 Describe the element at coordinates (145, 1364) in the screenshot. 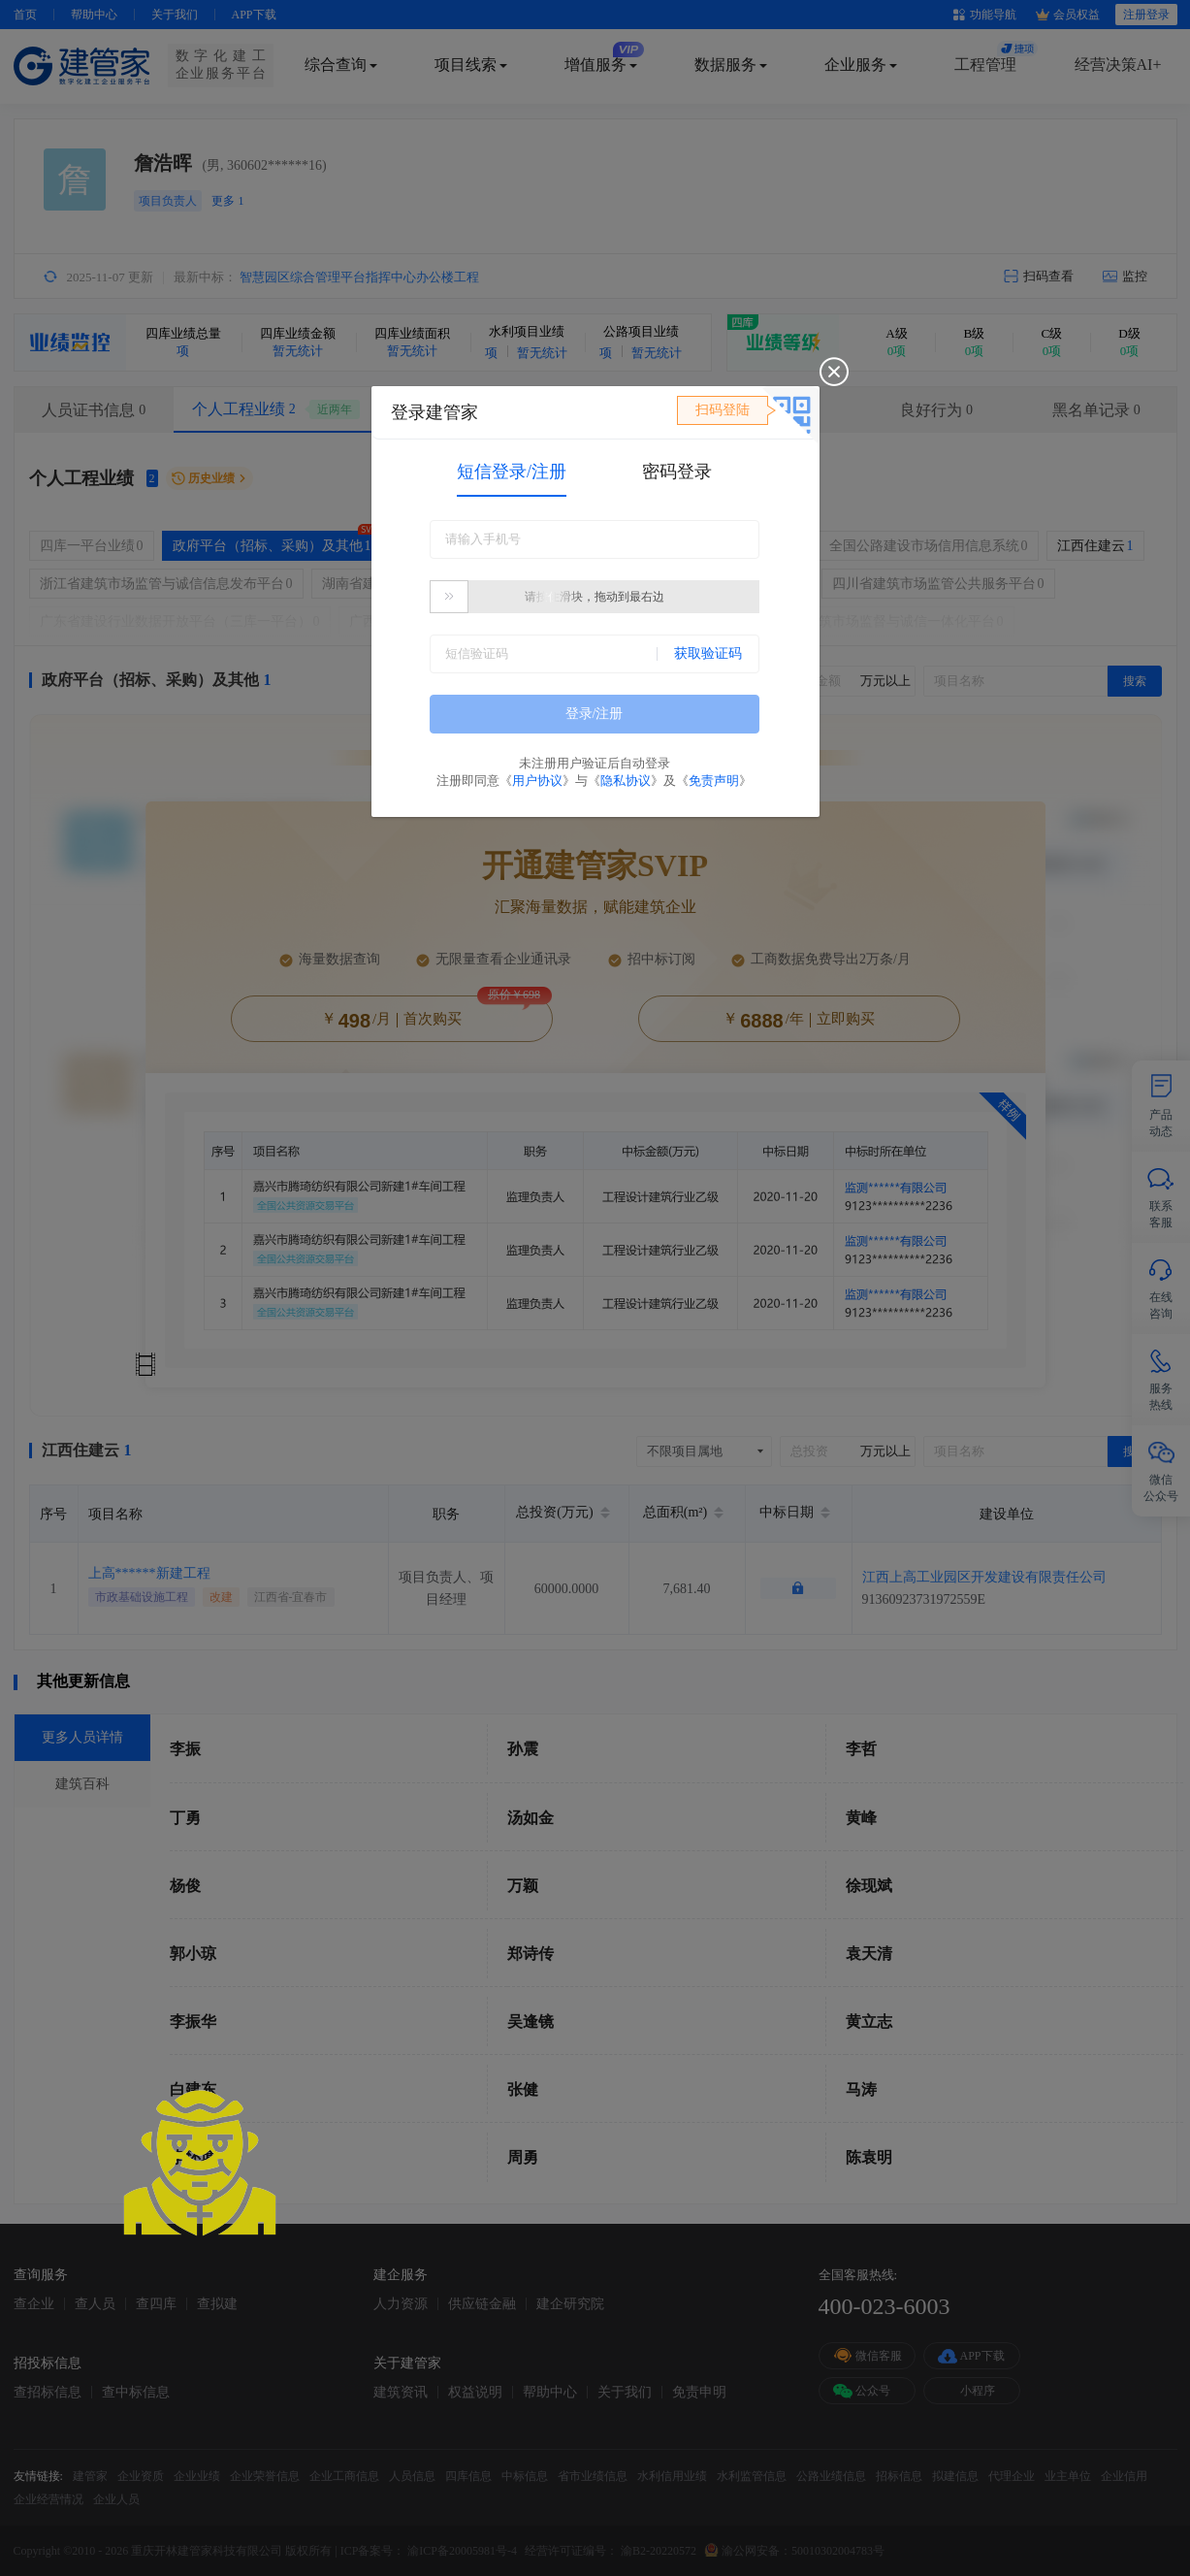

I see `access video or movie content` at that location.